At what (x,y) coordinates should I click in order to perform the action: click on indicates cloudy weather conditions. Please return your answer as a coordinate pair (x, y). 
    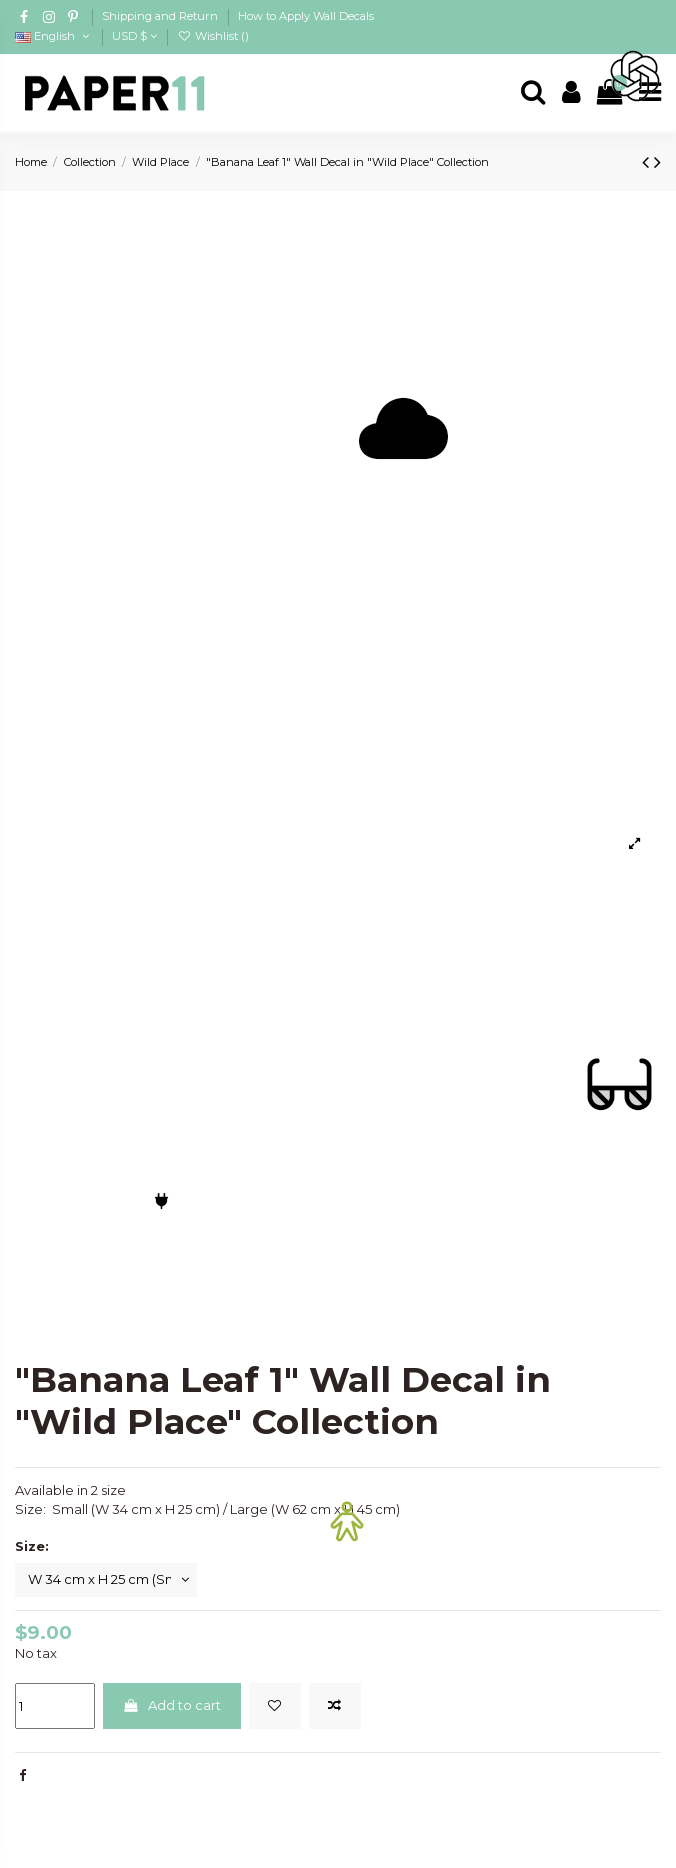
    Looking at the image, I should click on (403, 428).